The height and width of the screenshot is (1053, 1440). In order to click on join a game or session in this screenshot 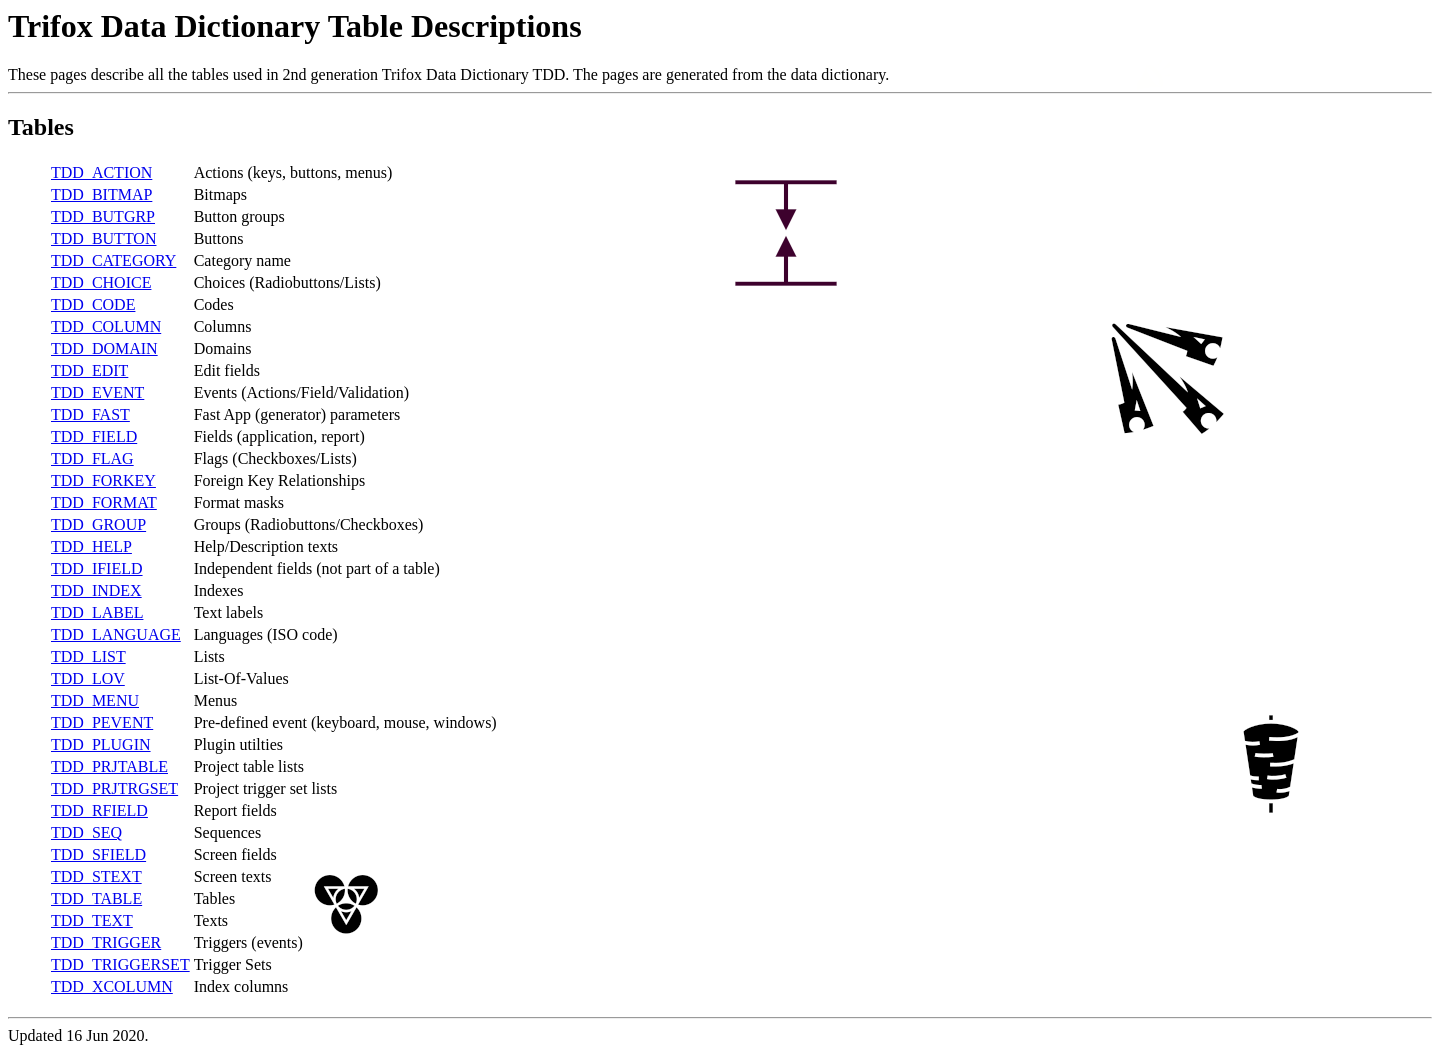, I will do `click(786, 233)`.